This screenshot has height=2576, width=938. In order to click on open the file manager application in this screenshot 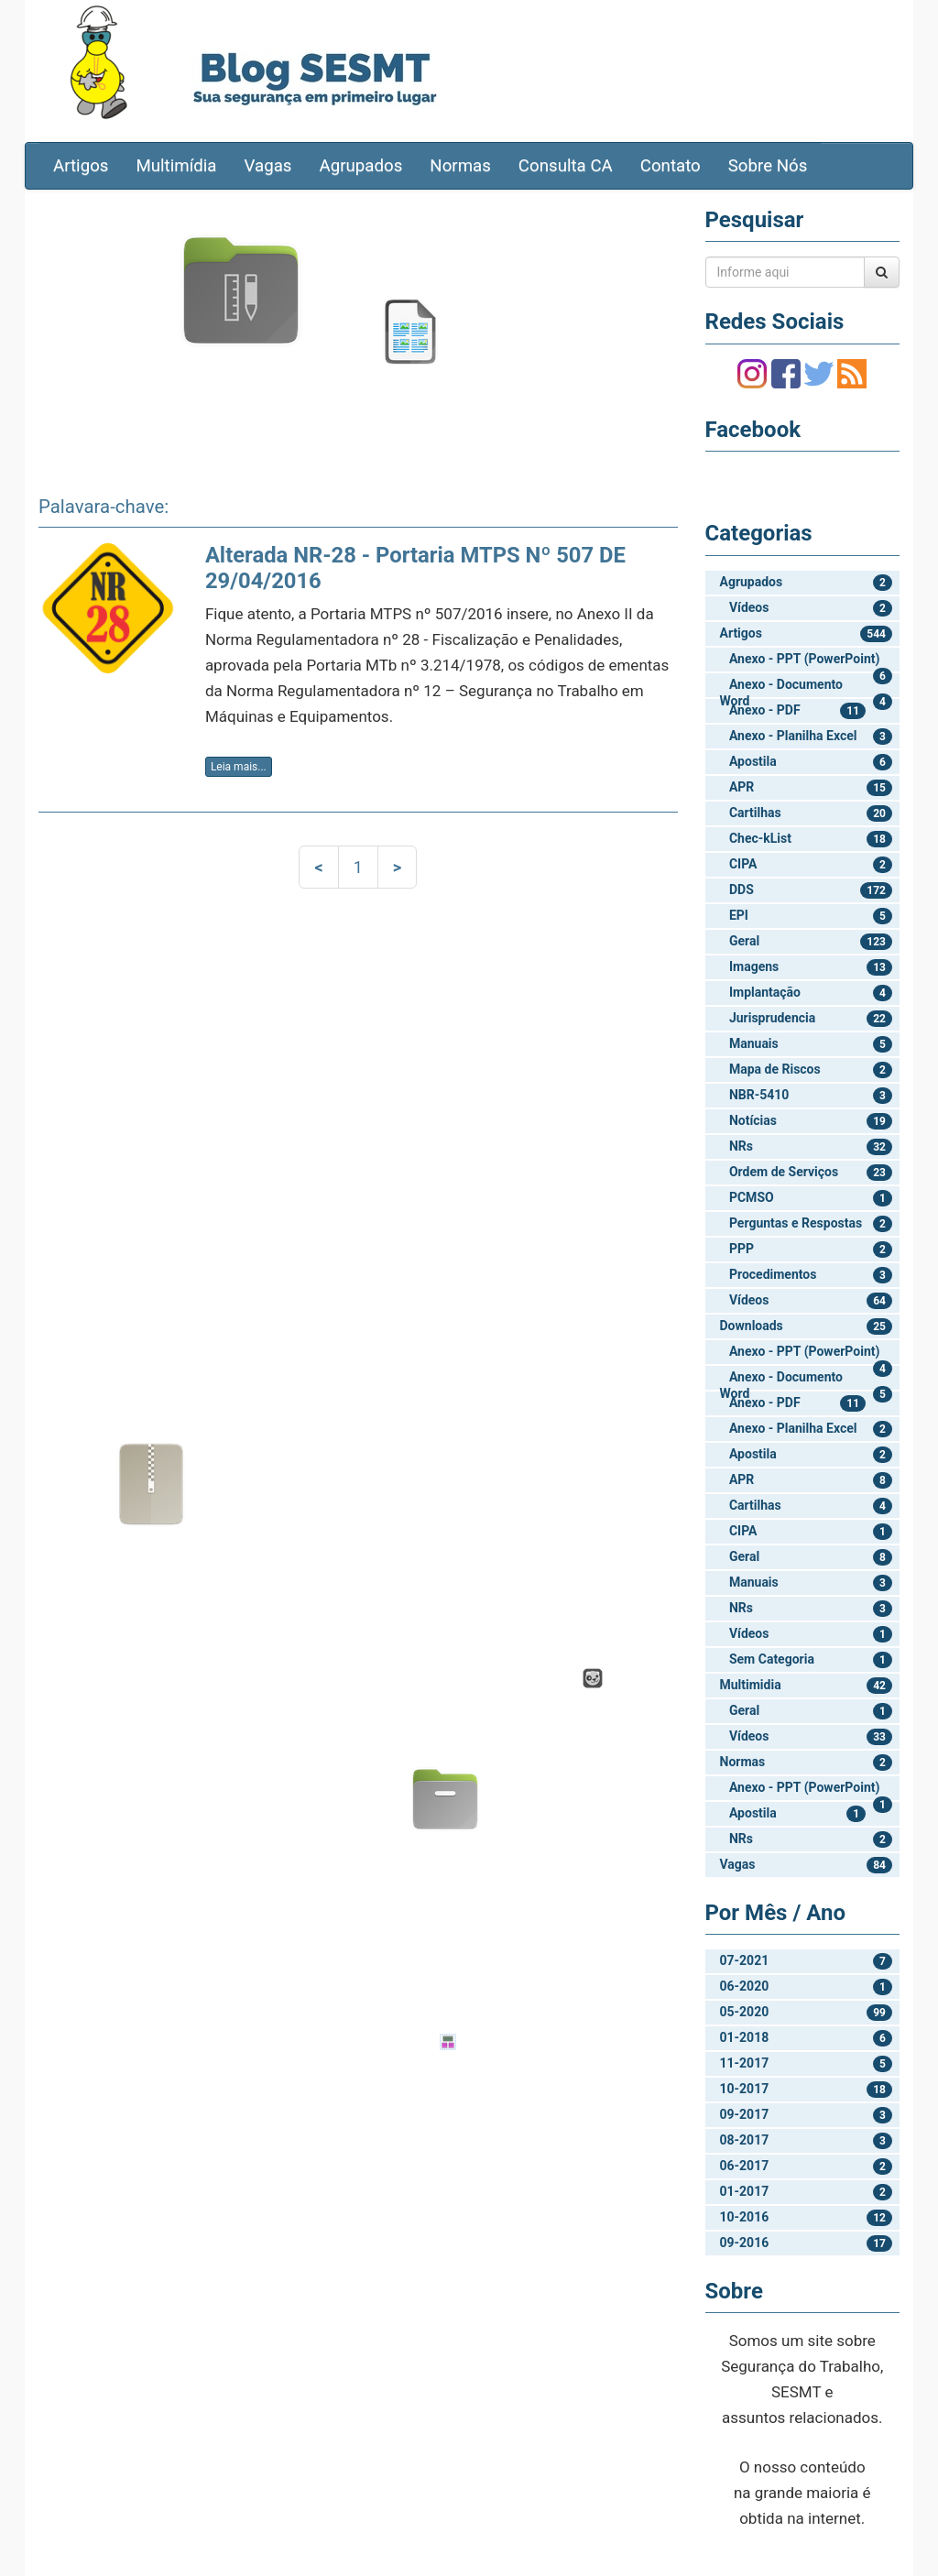, I will do `click(445, 1799)`.